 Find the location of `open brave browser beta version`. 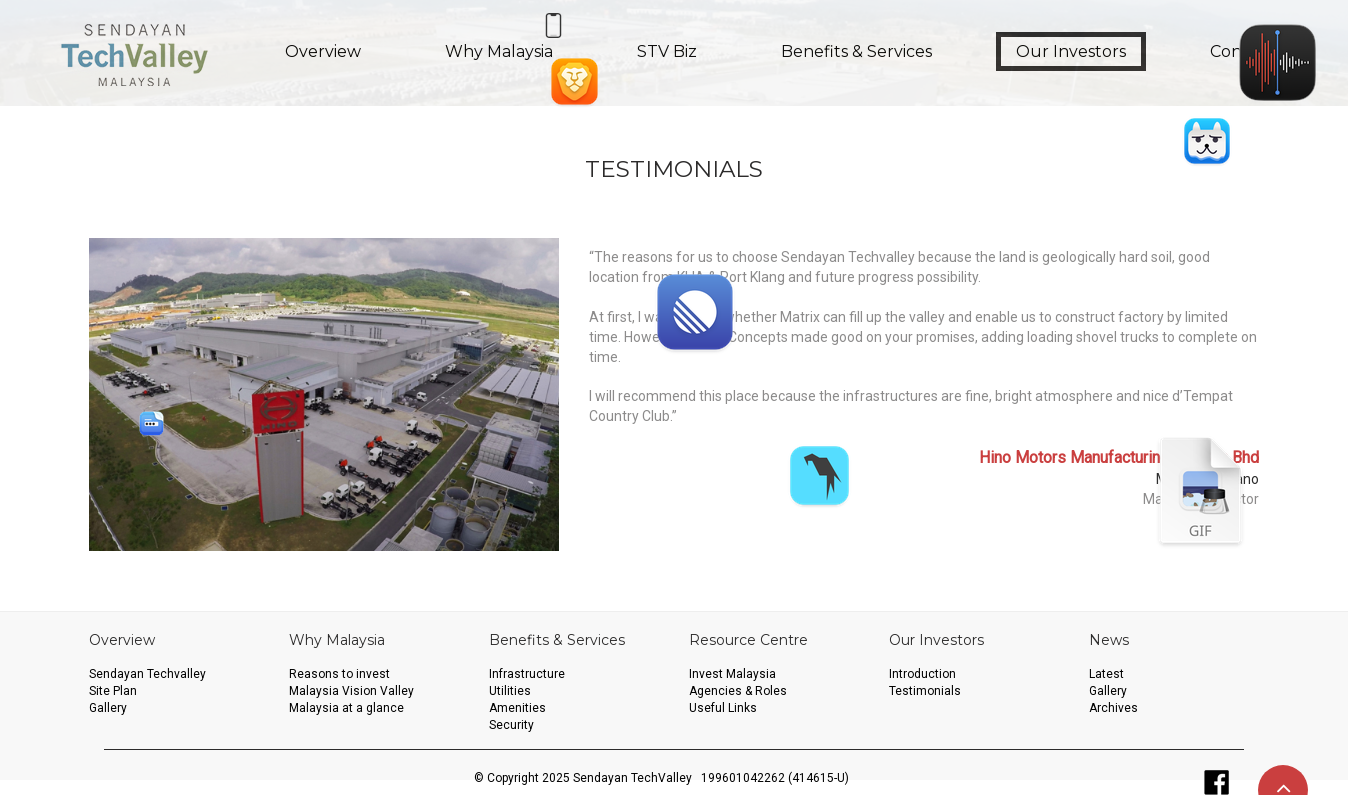

open brave browser beta version is located at coordinates (574, 81).